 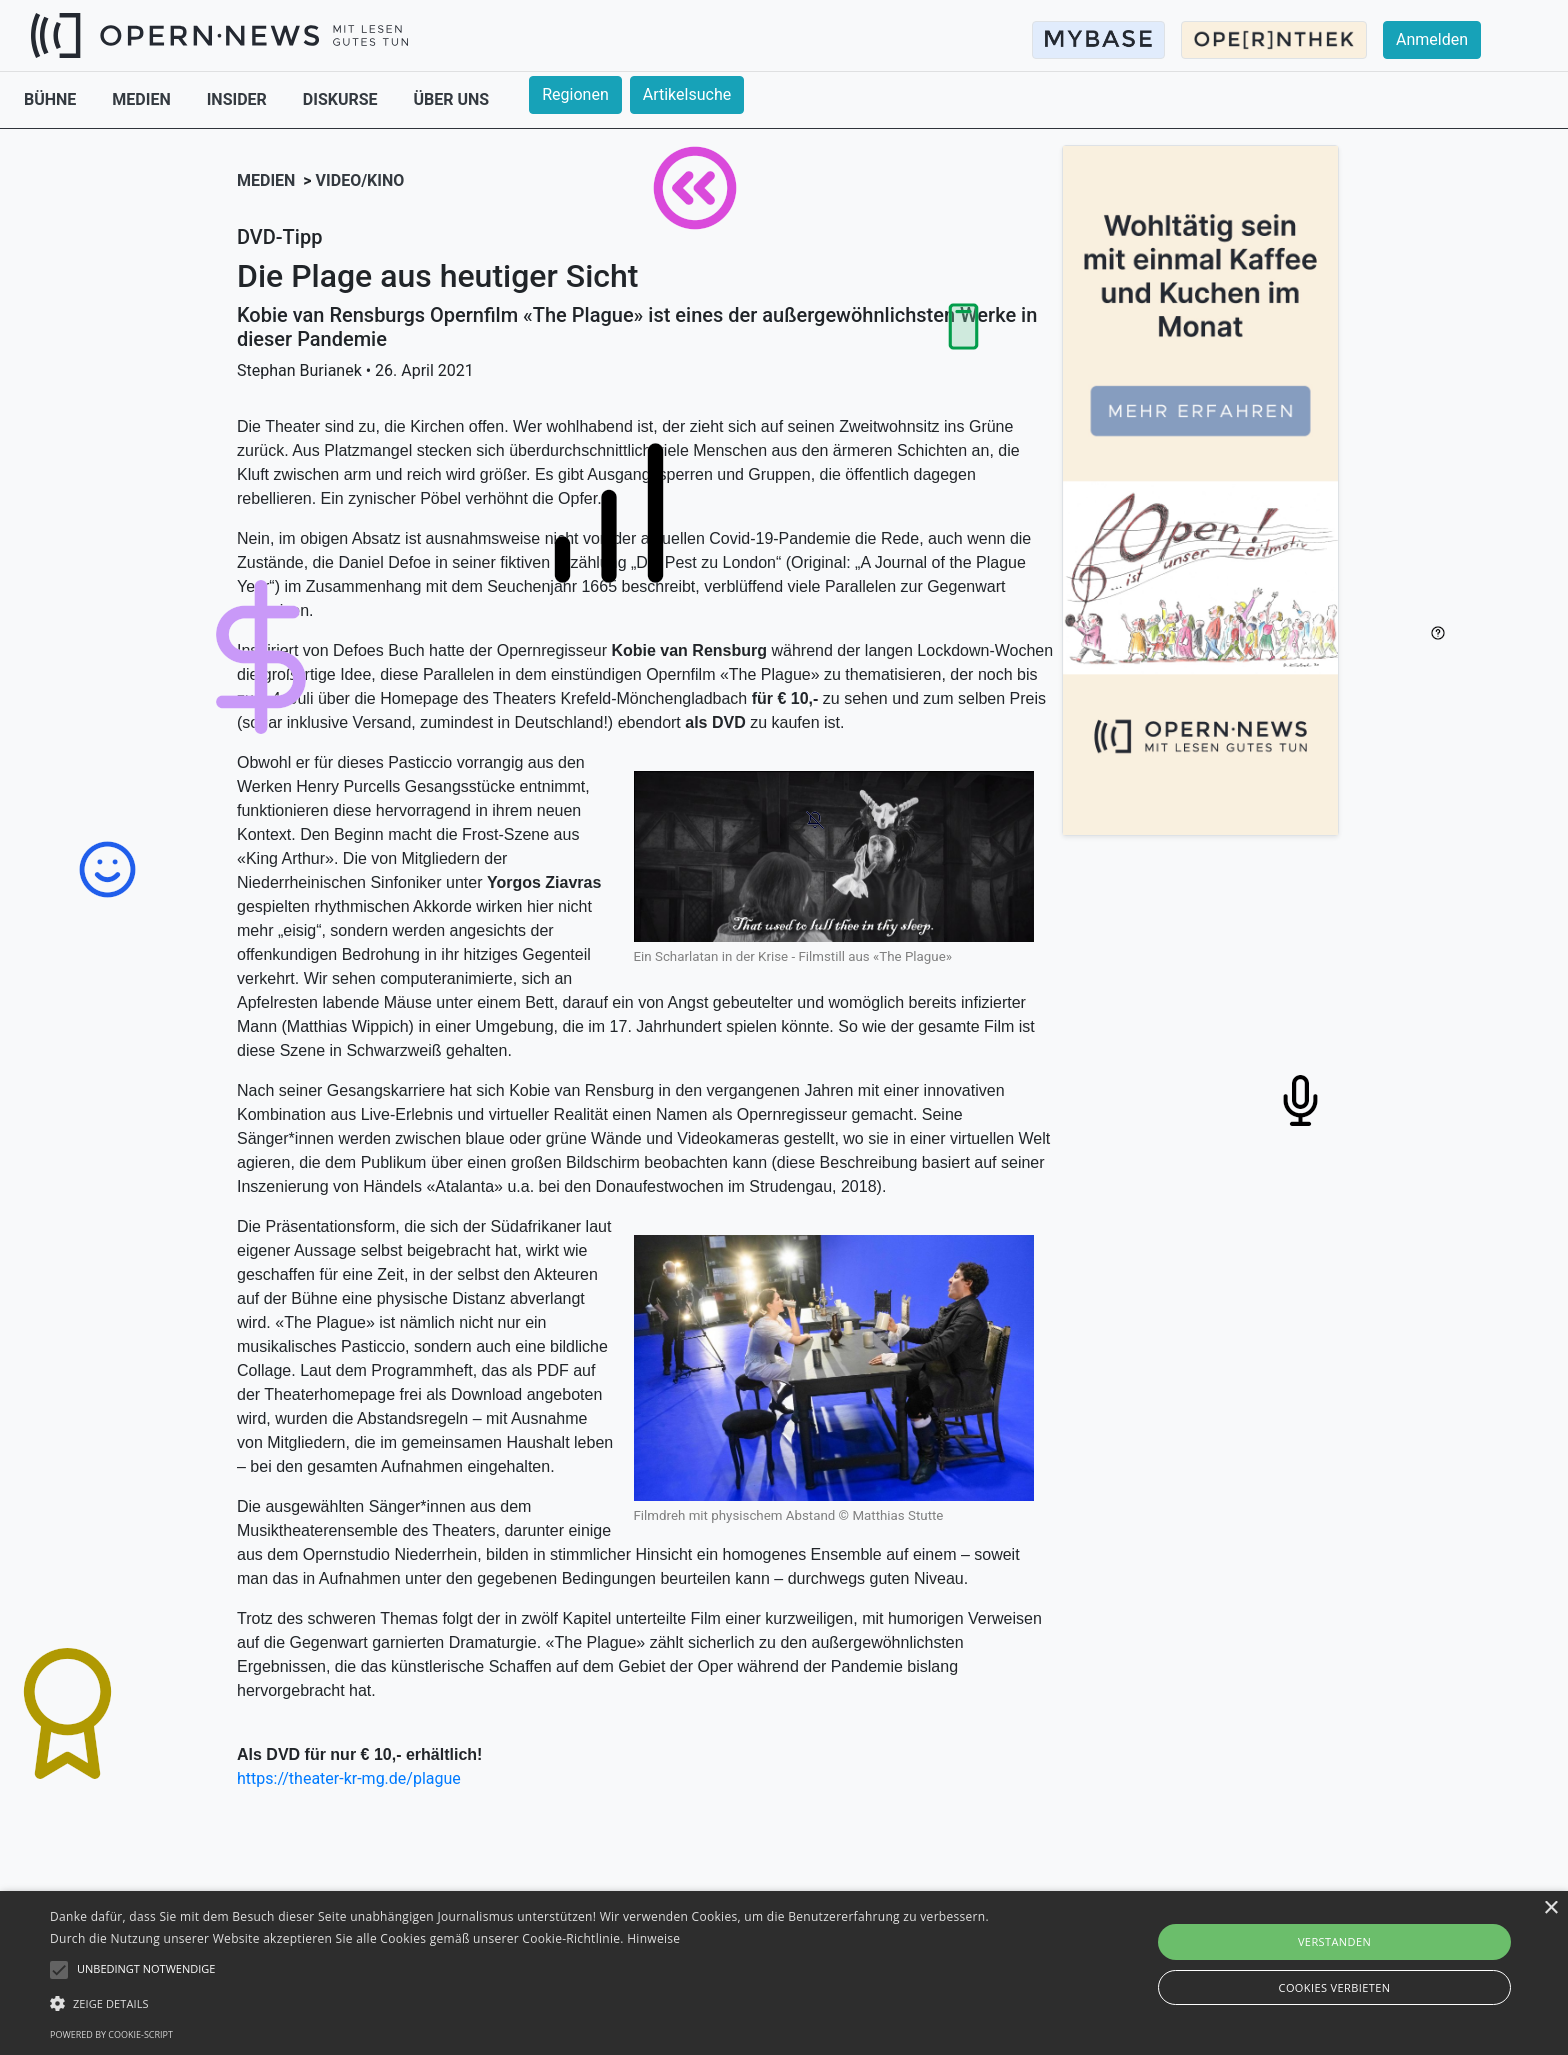 I want to click on mobile device with speaker enabled, so click(x=963, y=326).